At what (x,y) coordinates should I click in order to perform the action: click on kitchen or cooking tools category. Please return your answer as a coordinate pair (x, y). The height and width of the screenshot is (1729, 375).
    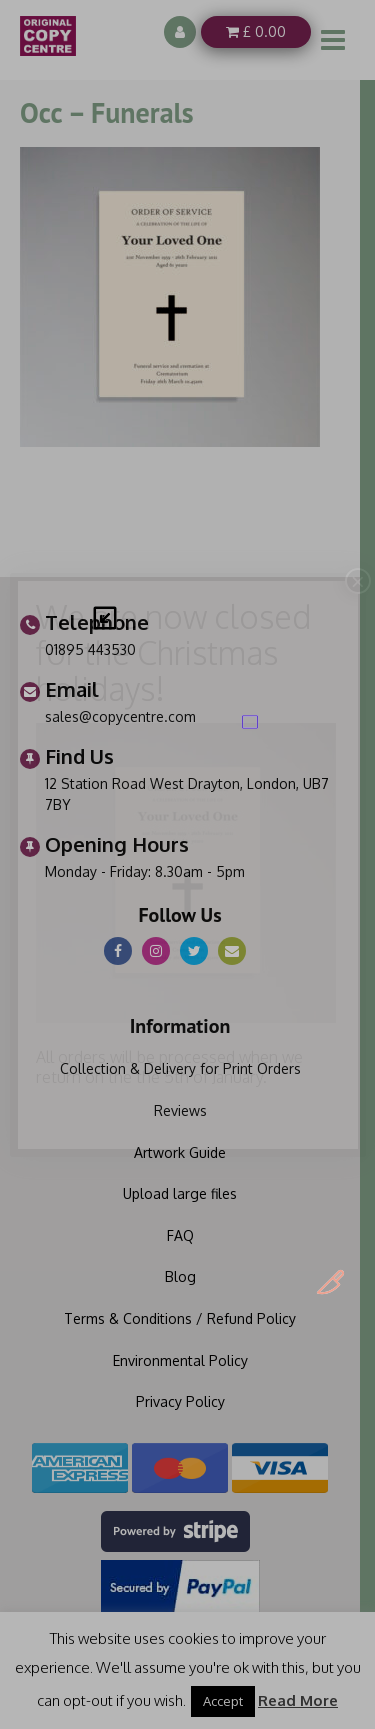
    Looking at the image, I should click on (330, 1282).